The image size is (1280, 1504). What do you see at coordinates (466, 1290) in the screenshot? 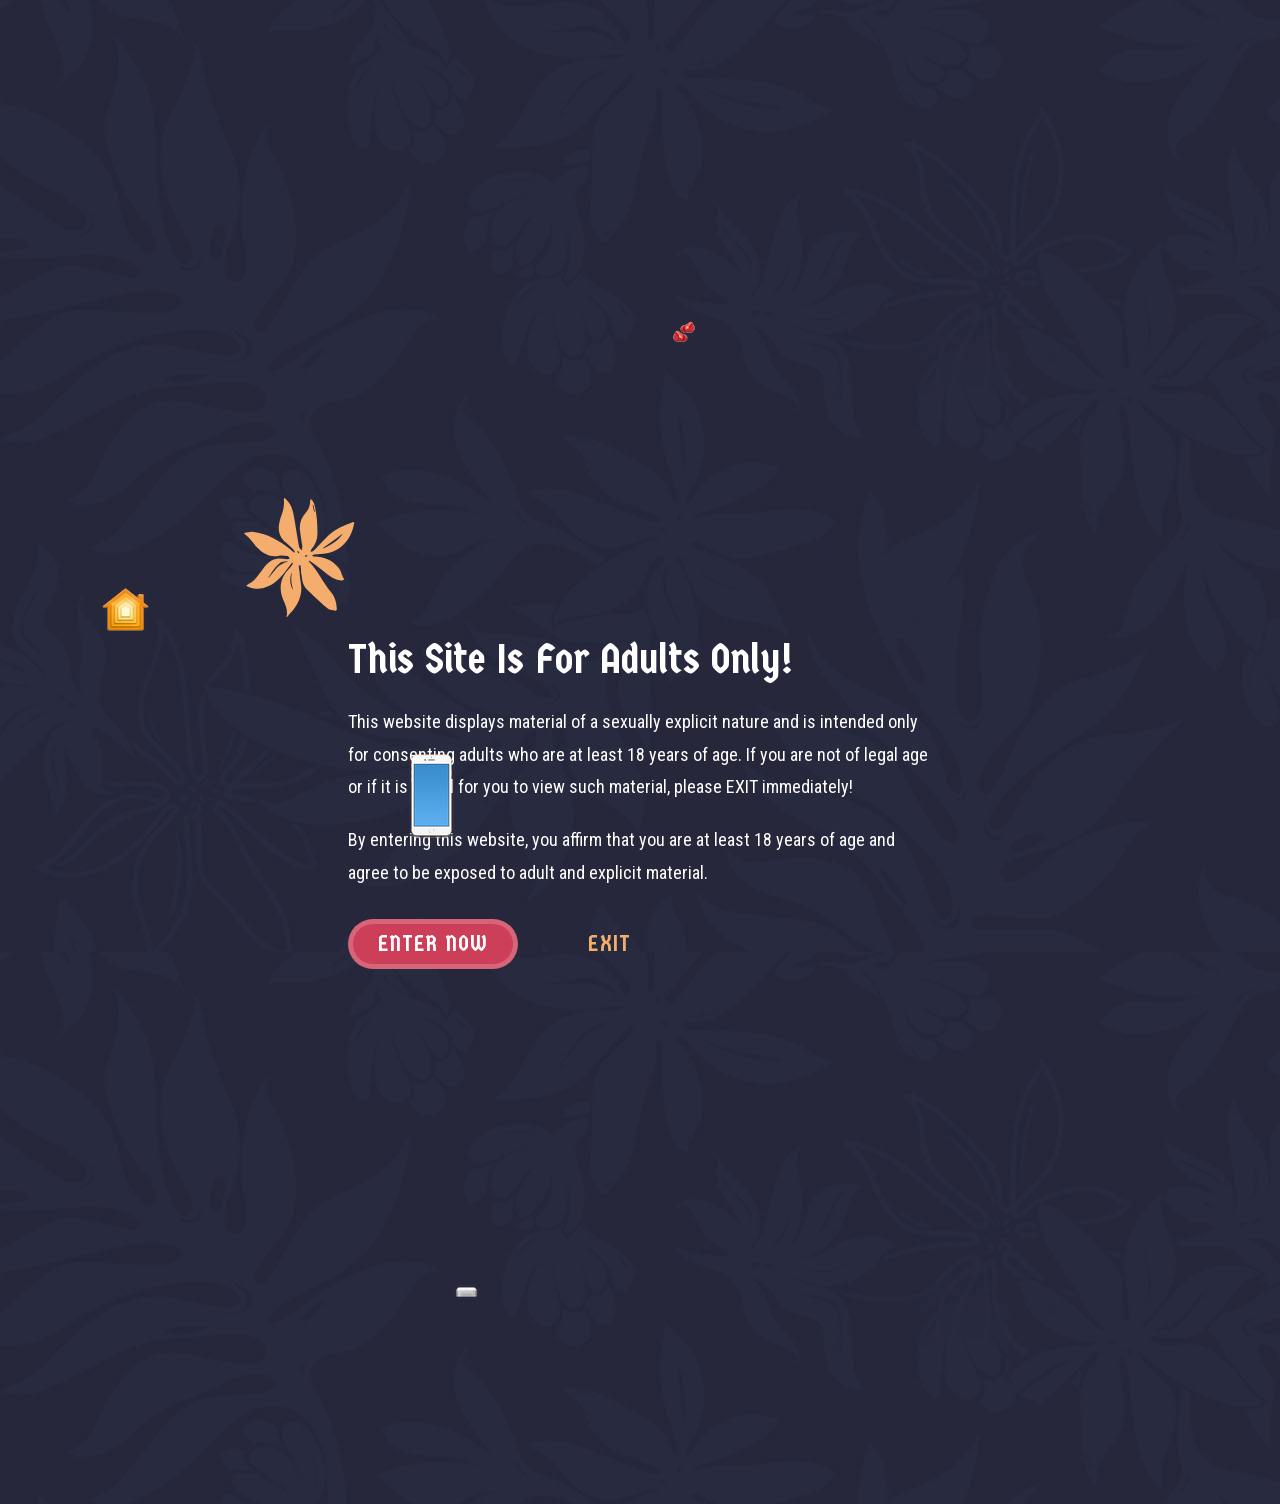
I see `mac mini server device` at bounding box center [466, 1290].